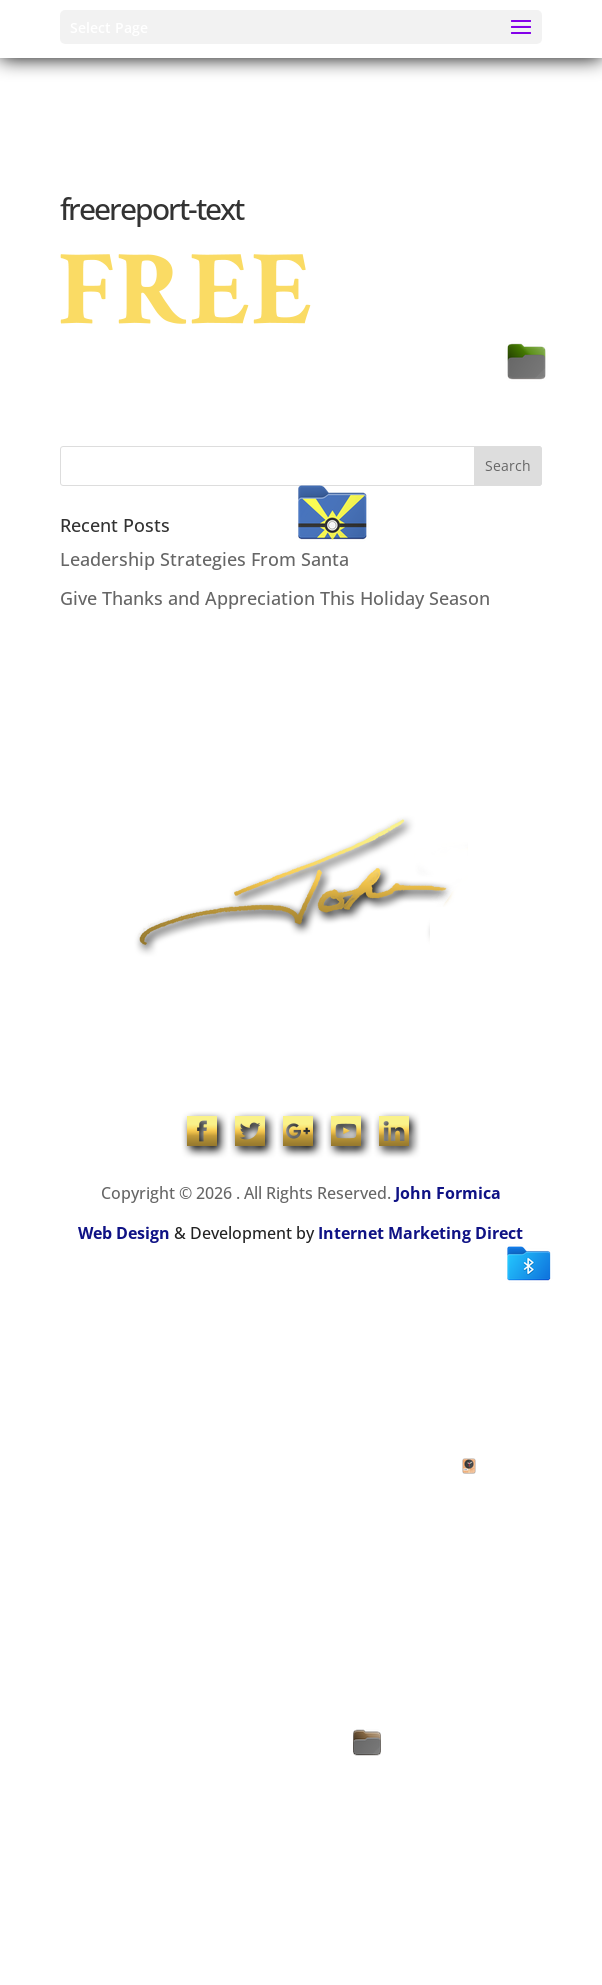  What do you see at coordinates (528, 1264) in the screenshot?
I see `open bluetooth file transfers folder` at bounding box center [528, 1264].